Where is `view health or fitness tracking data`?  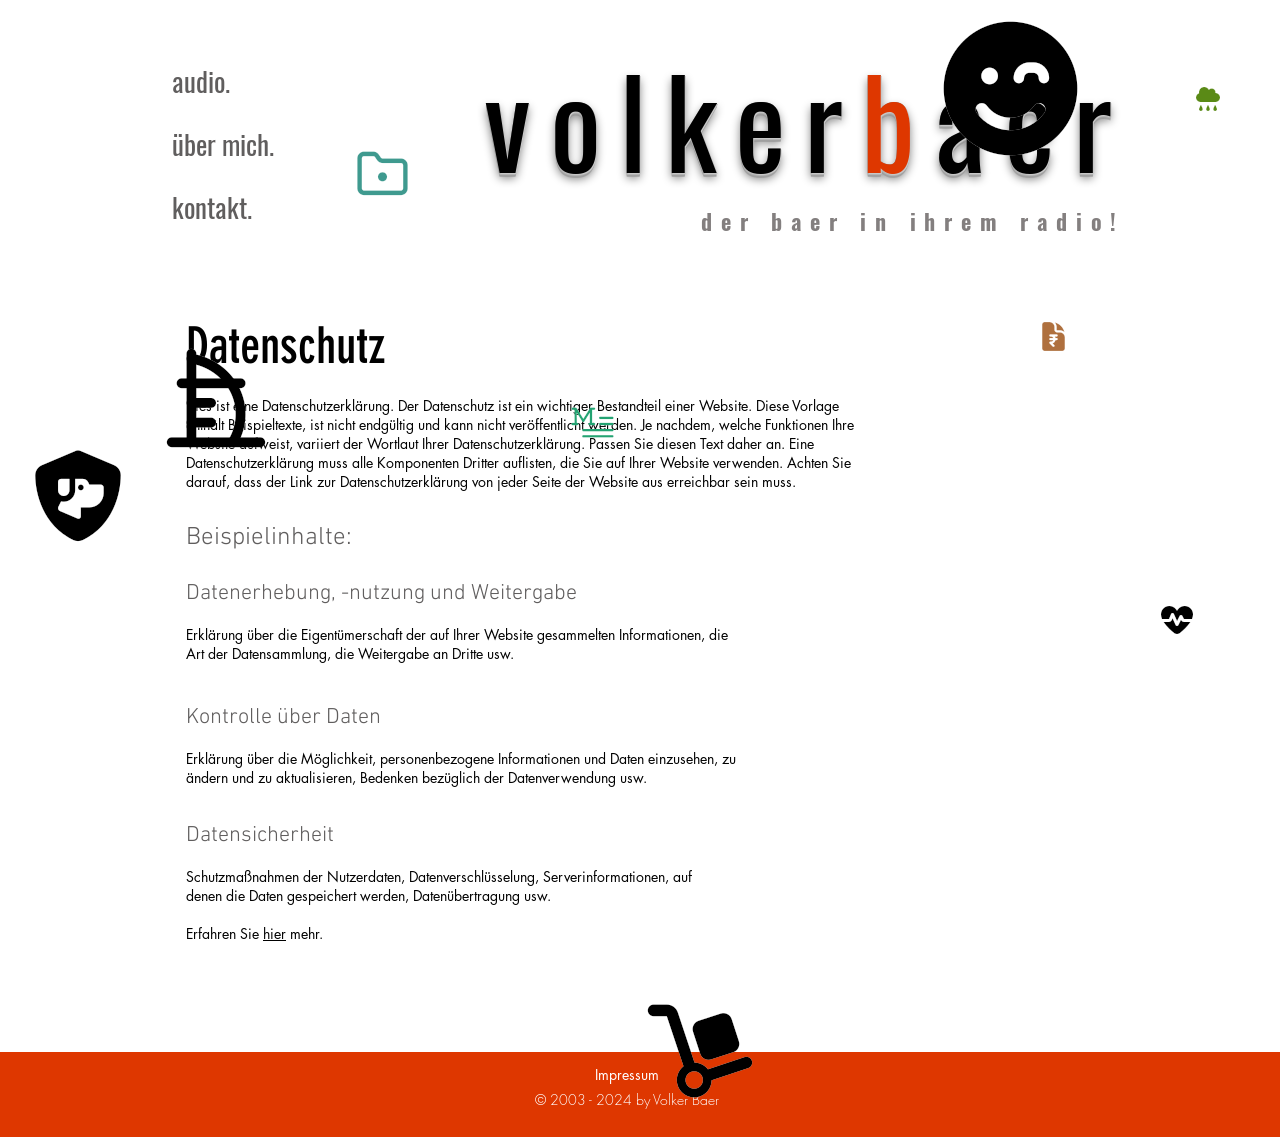 view health or fitness tracking data is located at coordinates (1177, 620).